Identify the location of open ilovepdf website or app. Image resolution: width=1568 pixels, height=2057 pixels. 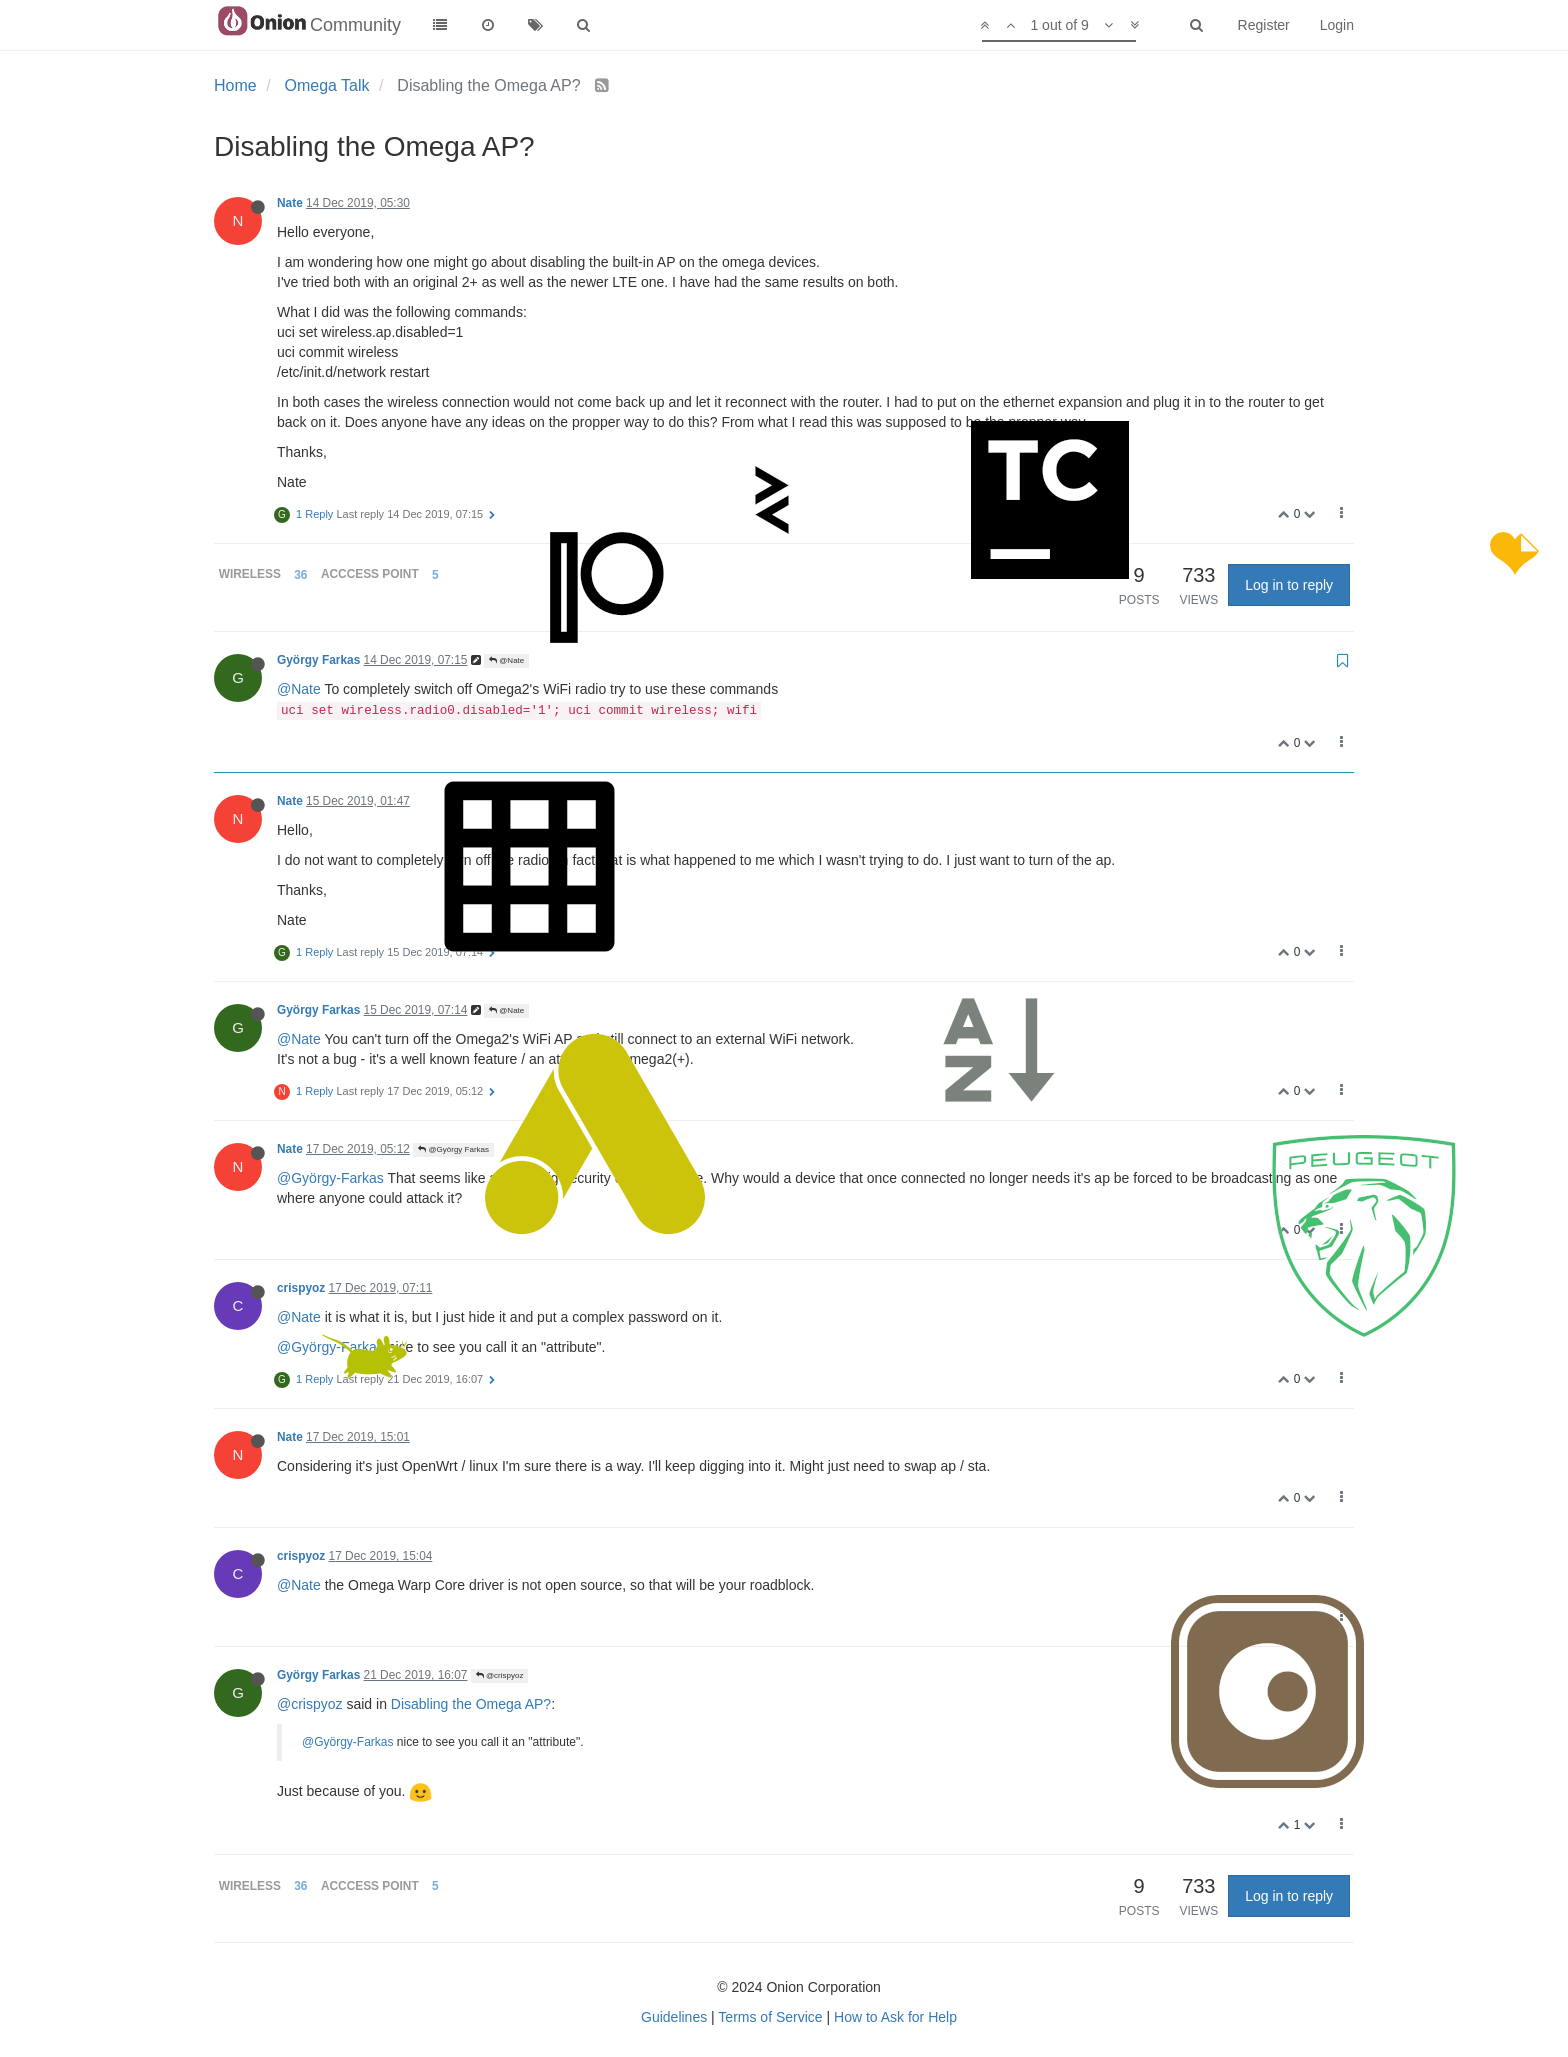
(1514, 553).